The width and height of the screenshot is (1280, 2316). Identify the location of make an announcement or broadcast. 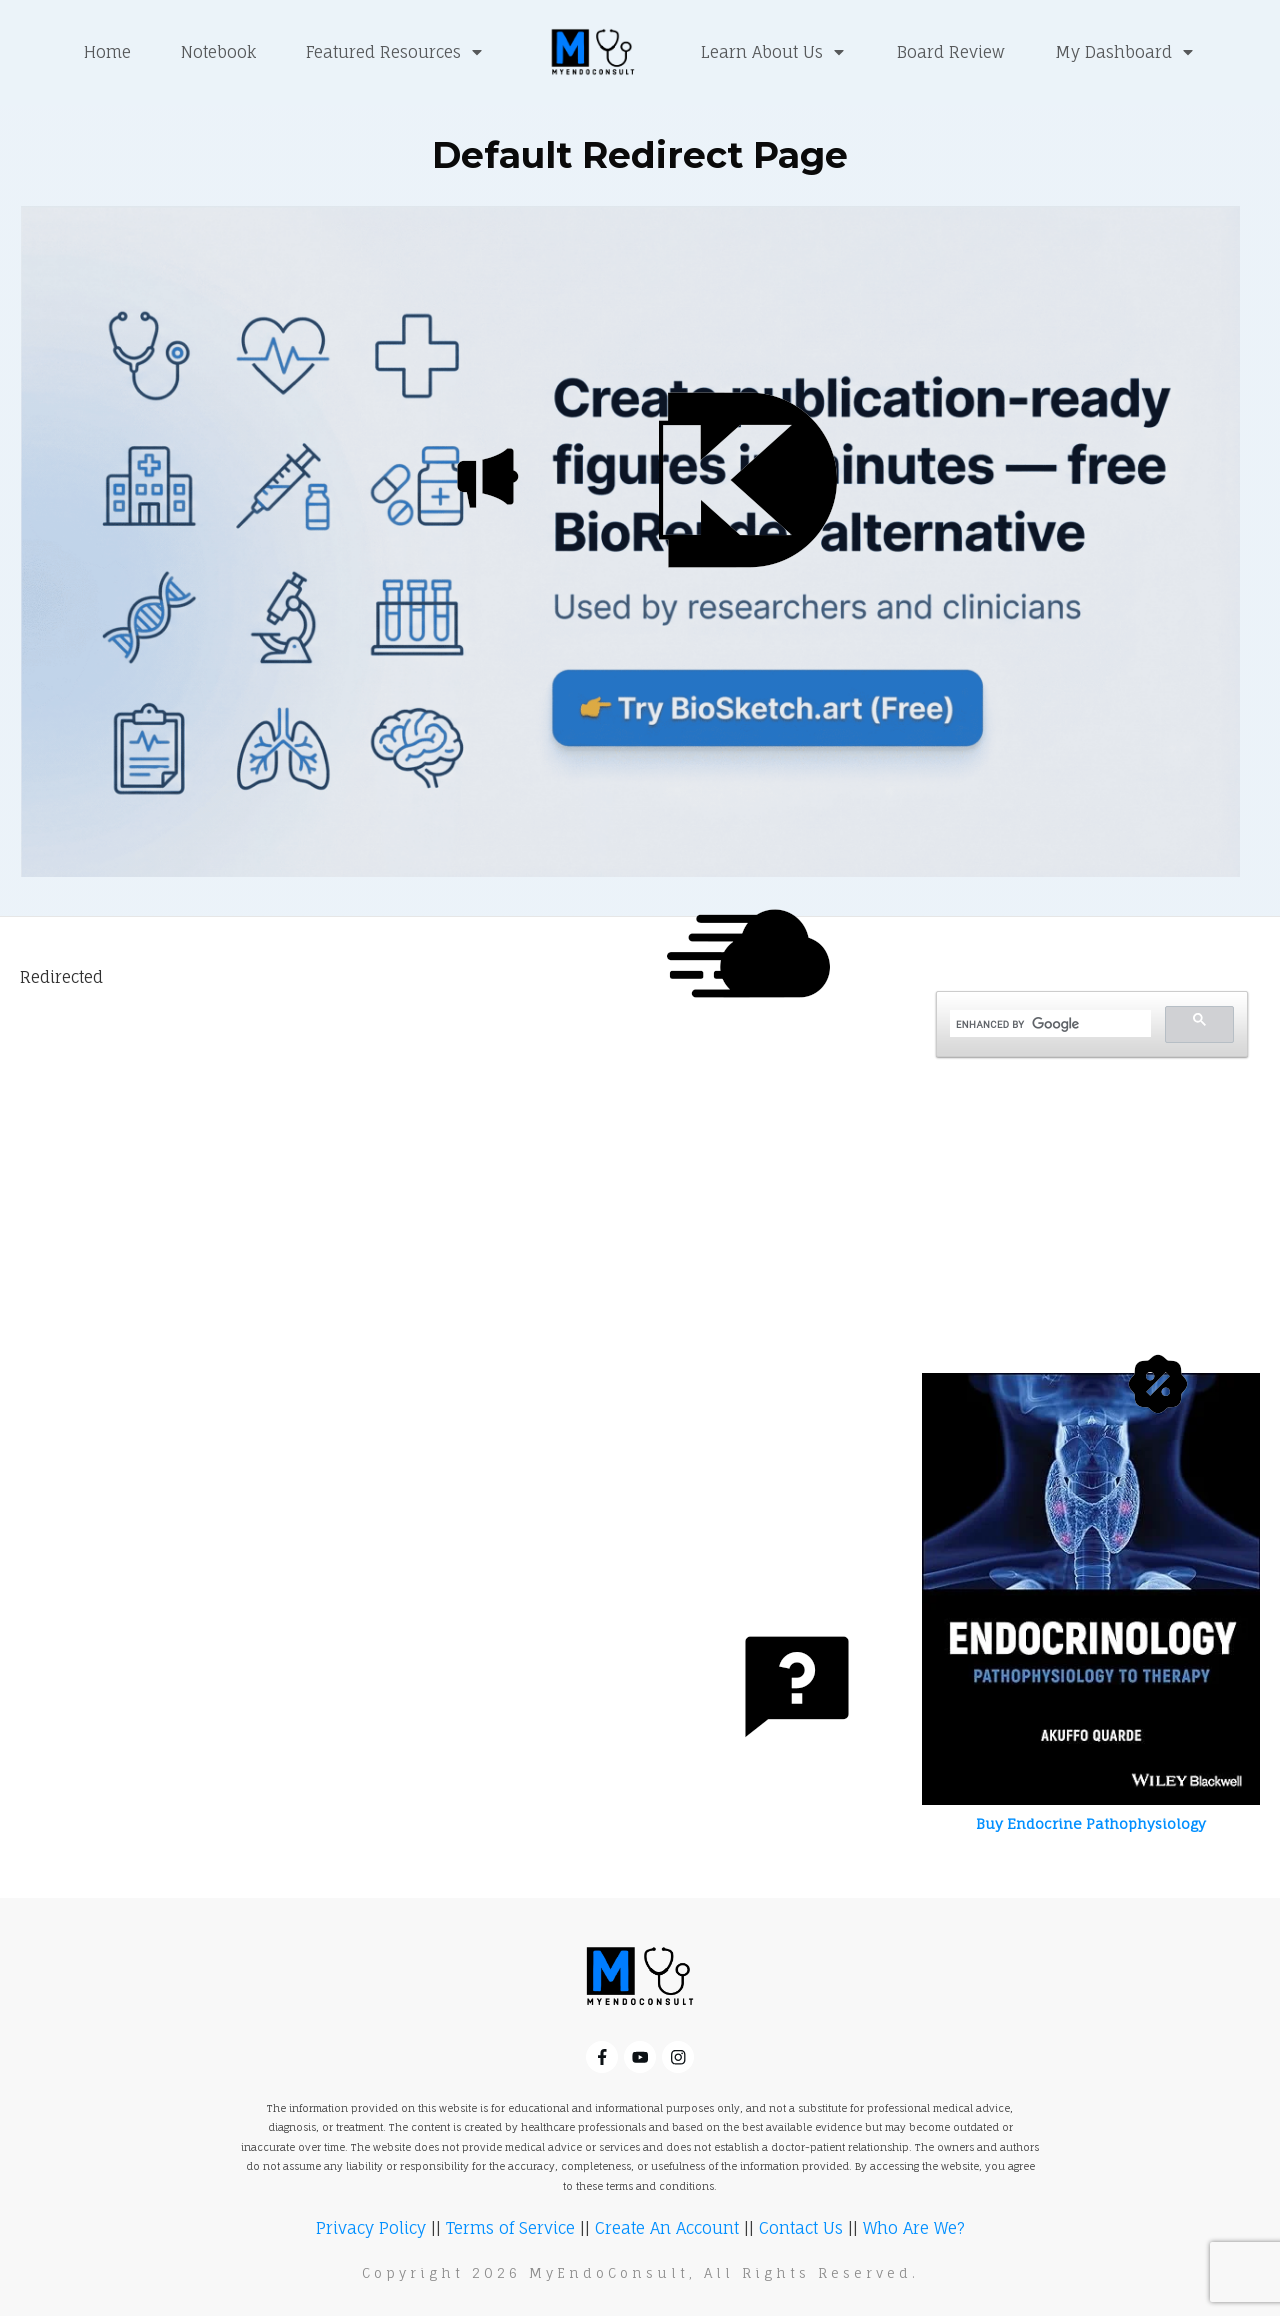
(485, 476).